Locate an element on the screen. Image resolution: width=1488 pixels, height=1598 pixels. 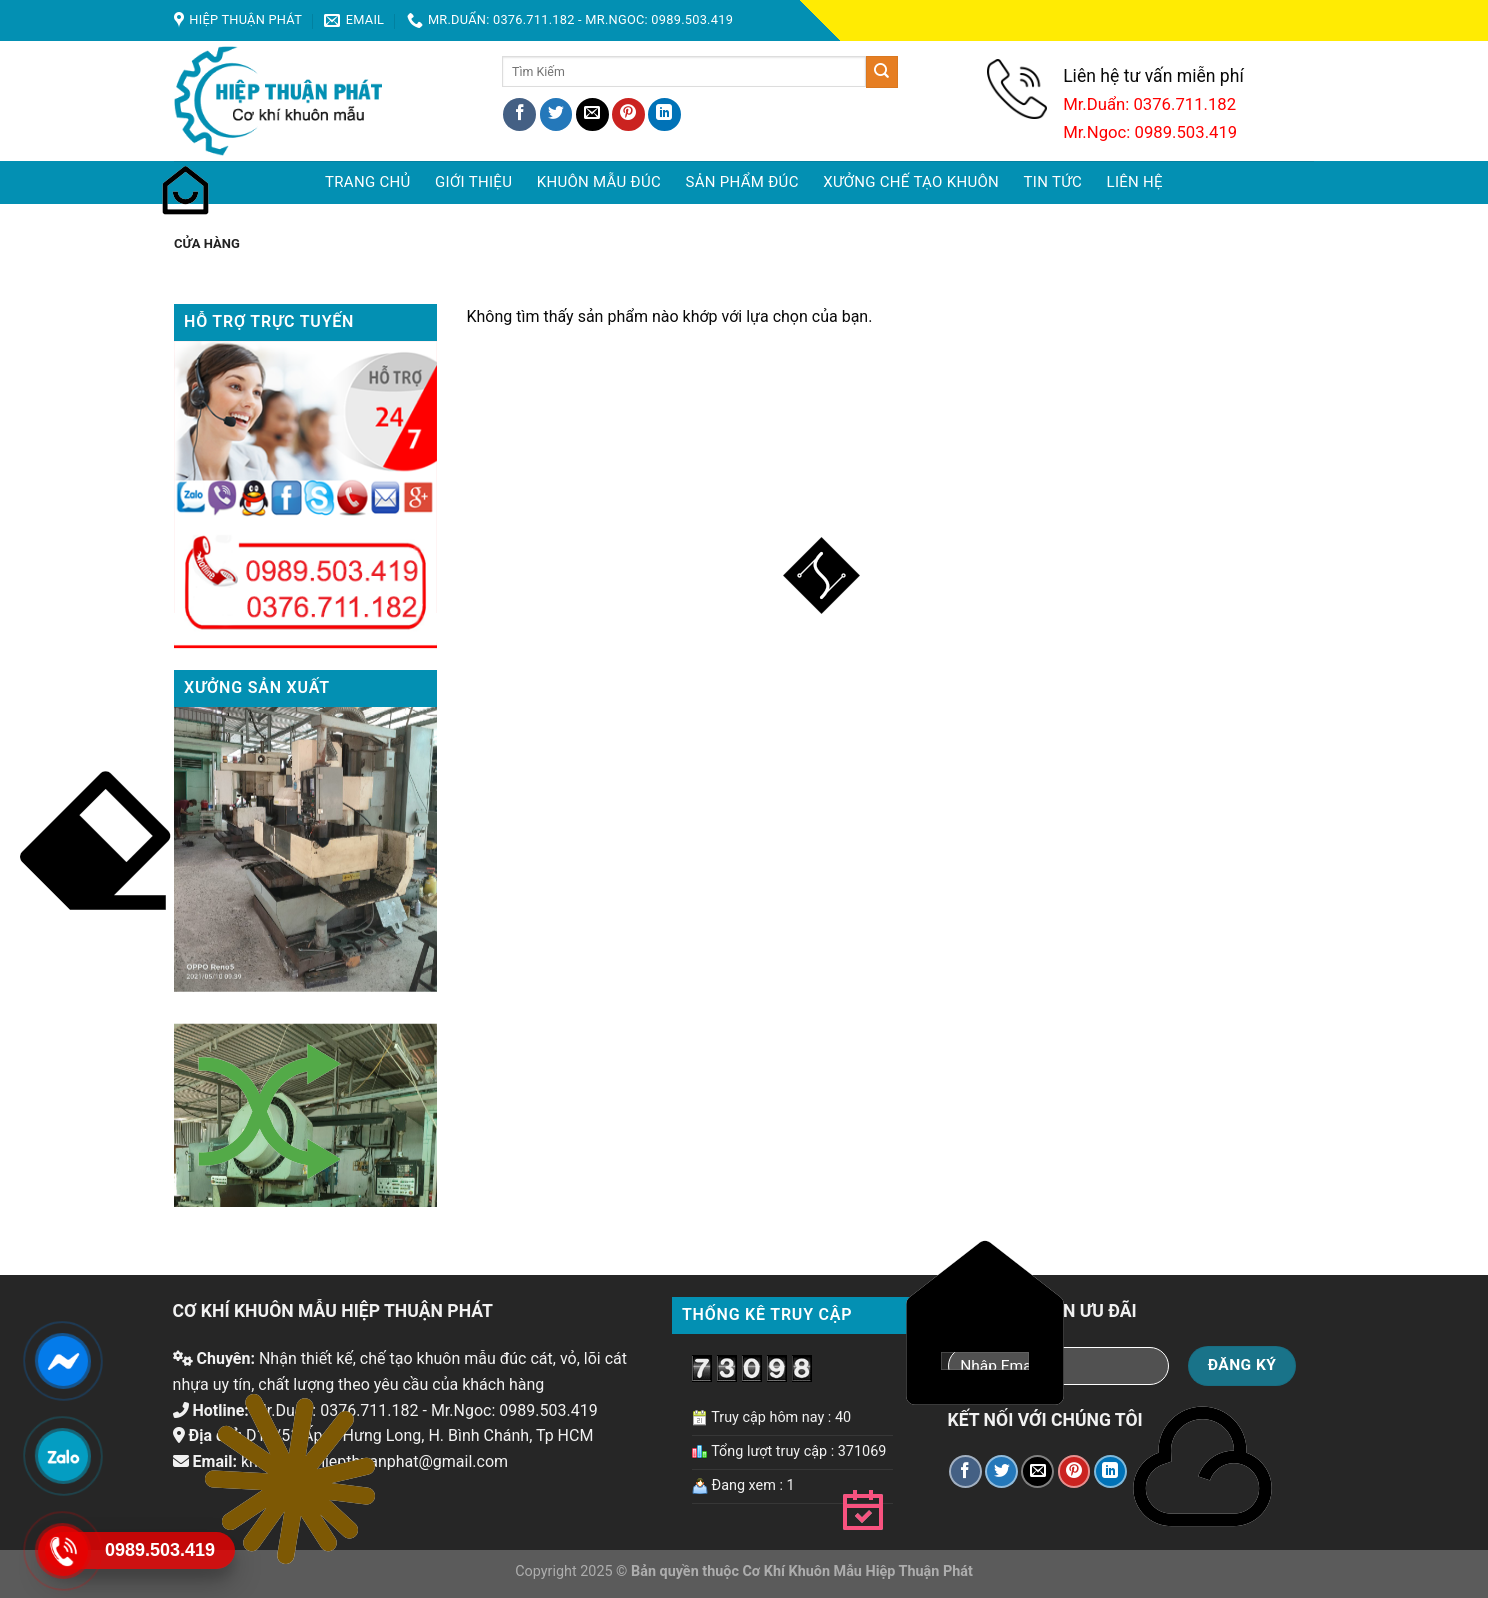
svg.js library logo is located at coordinates (821, 575).